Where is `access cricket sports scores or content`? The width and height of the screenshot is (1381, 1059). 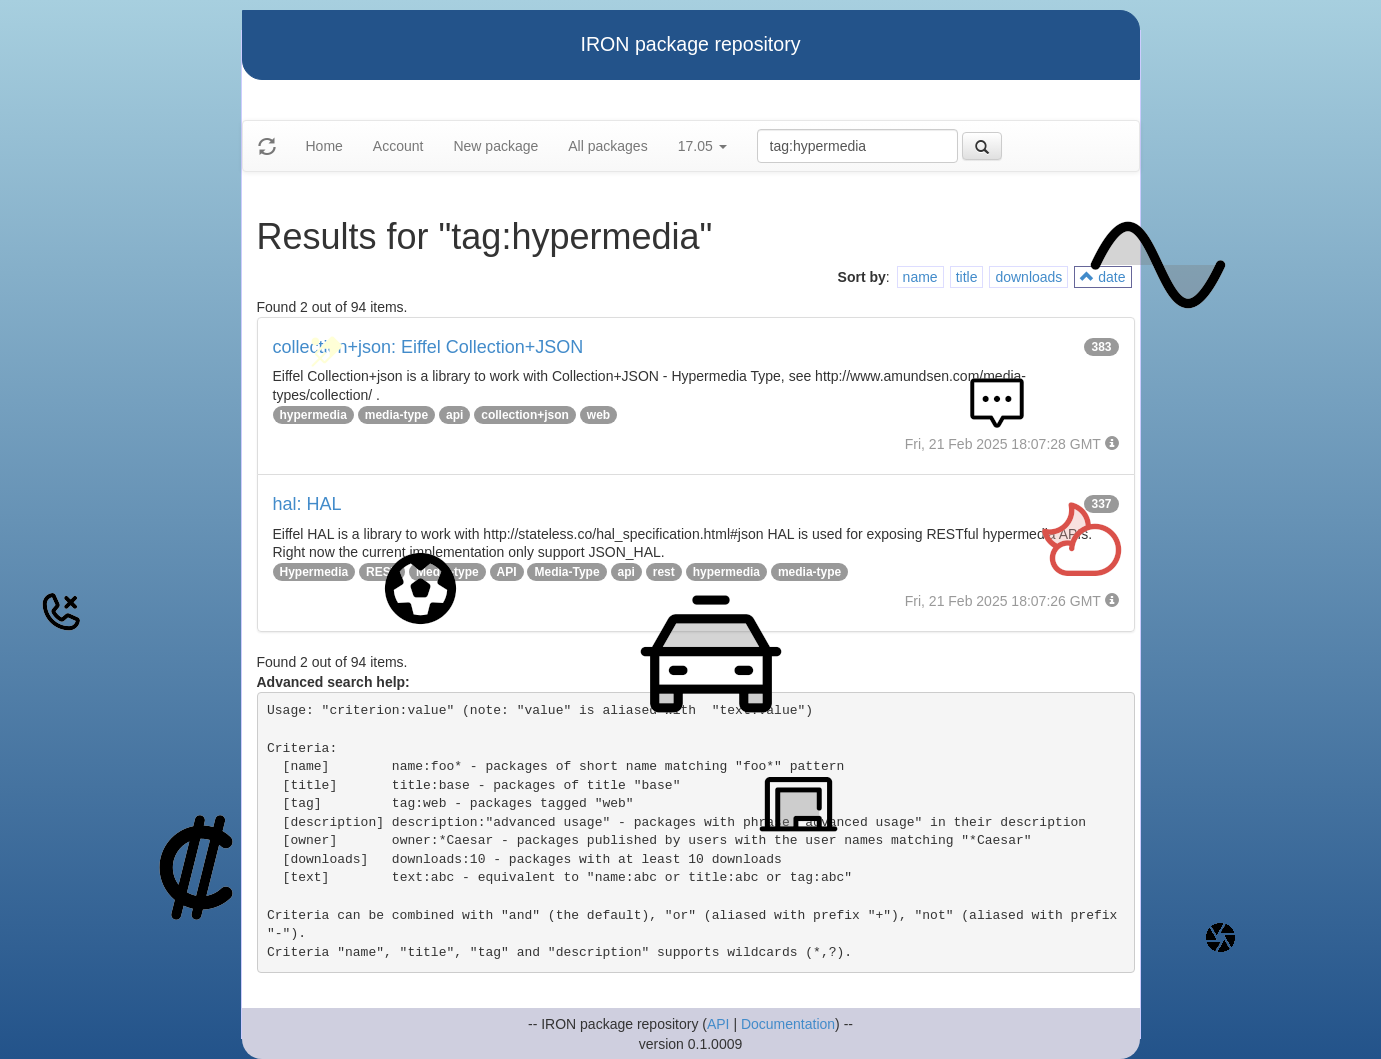
access cricket sports scores or content is located at coordinates (325, 351).